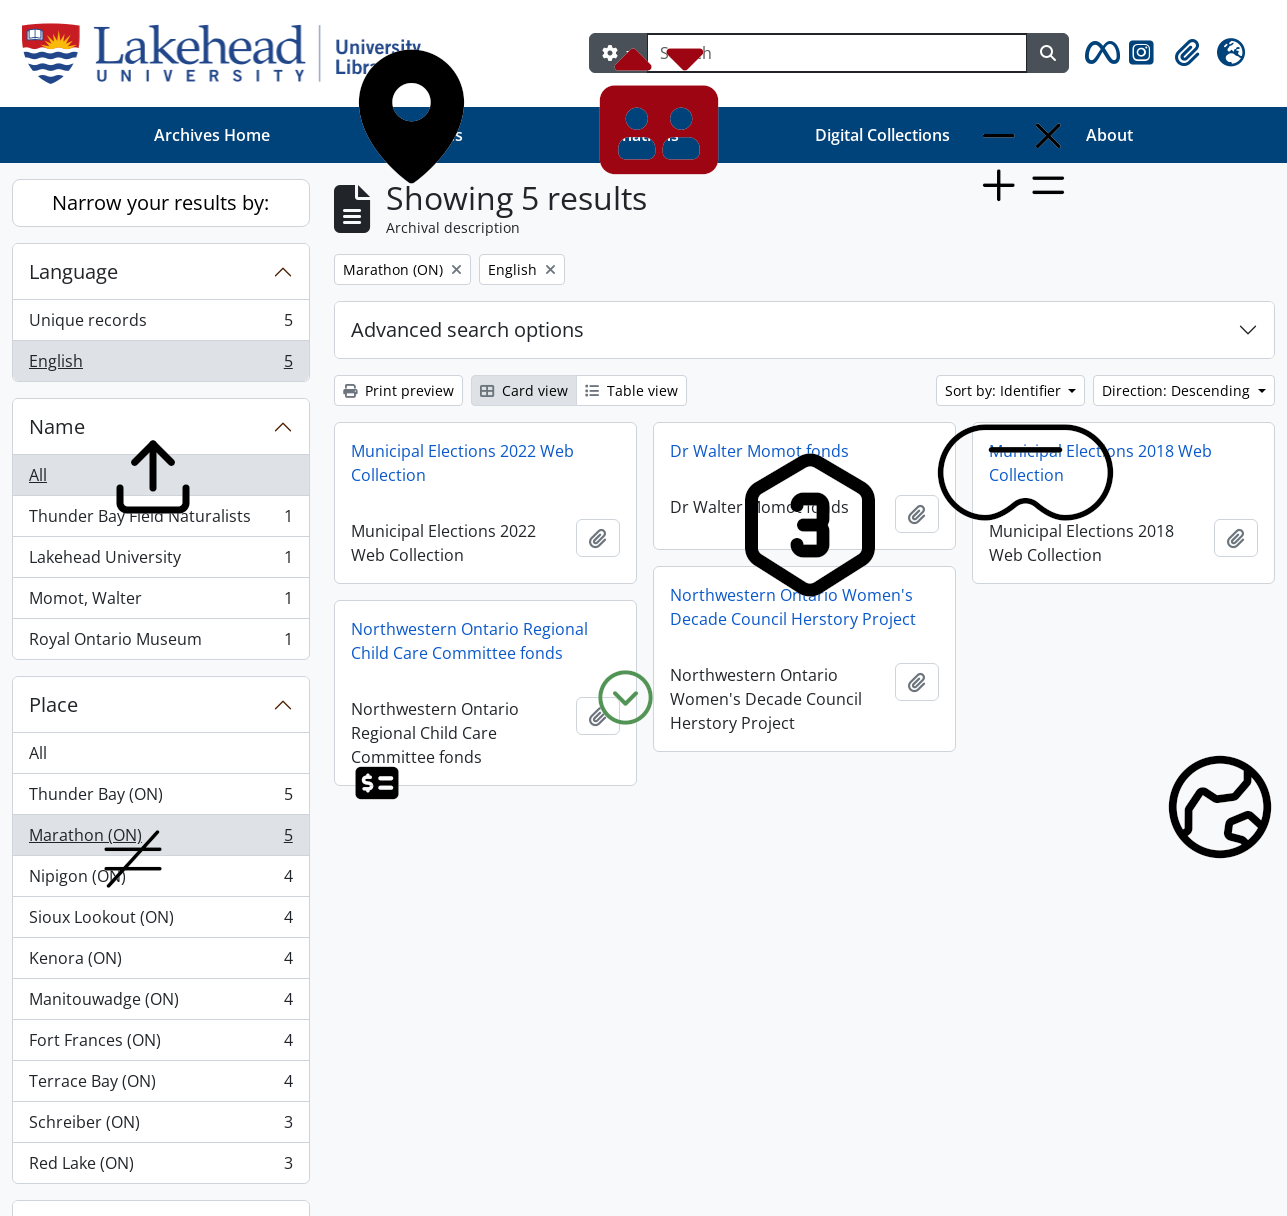  Describe the element at coordinates (1025, 472) in the screenshot. I see `access virtual reality or AR settings` at that location.